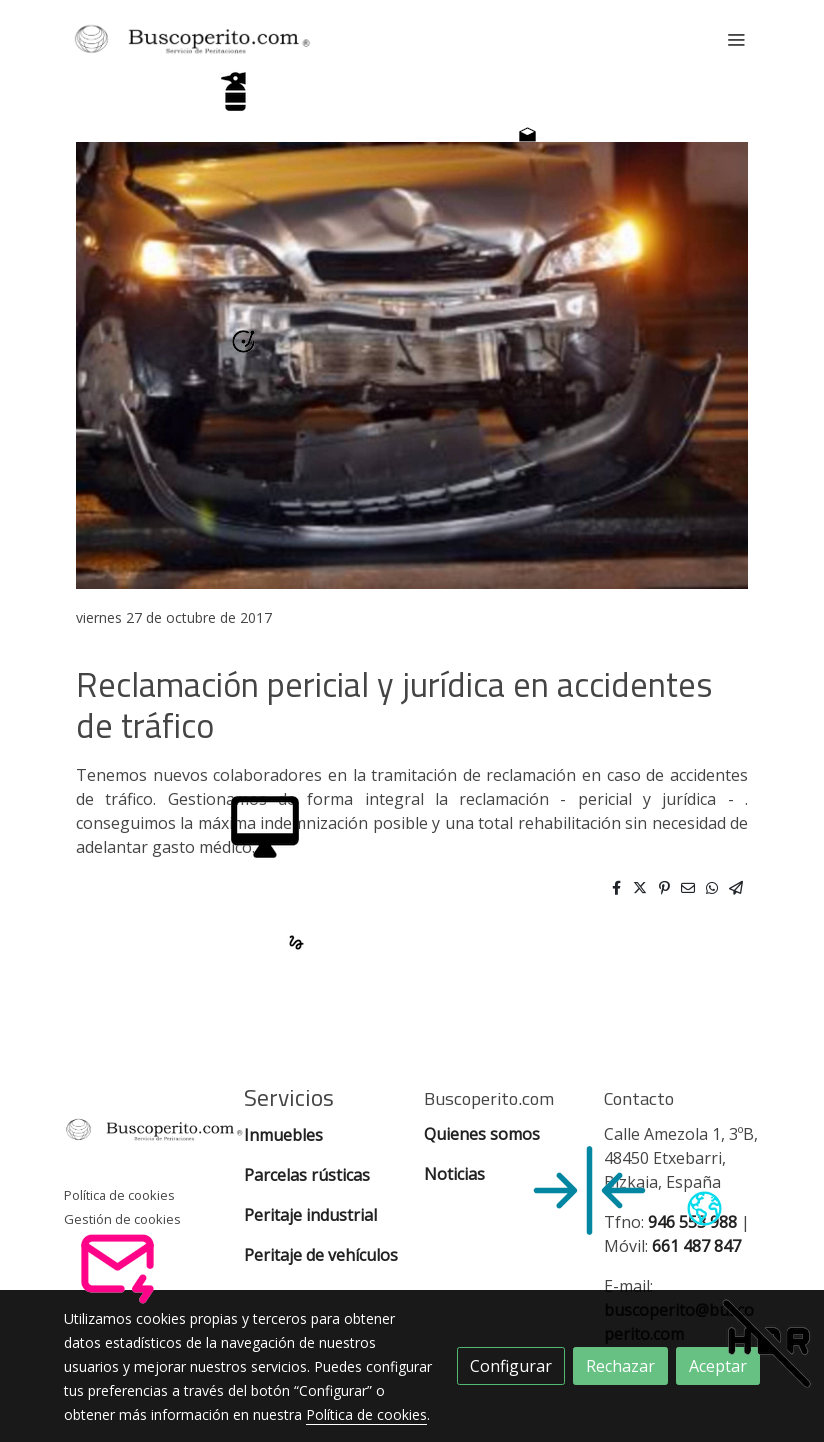  I want to click on locate fire safety equipment, so click(235, 90).